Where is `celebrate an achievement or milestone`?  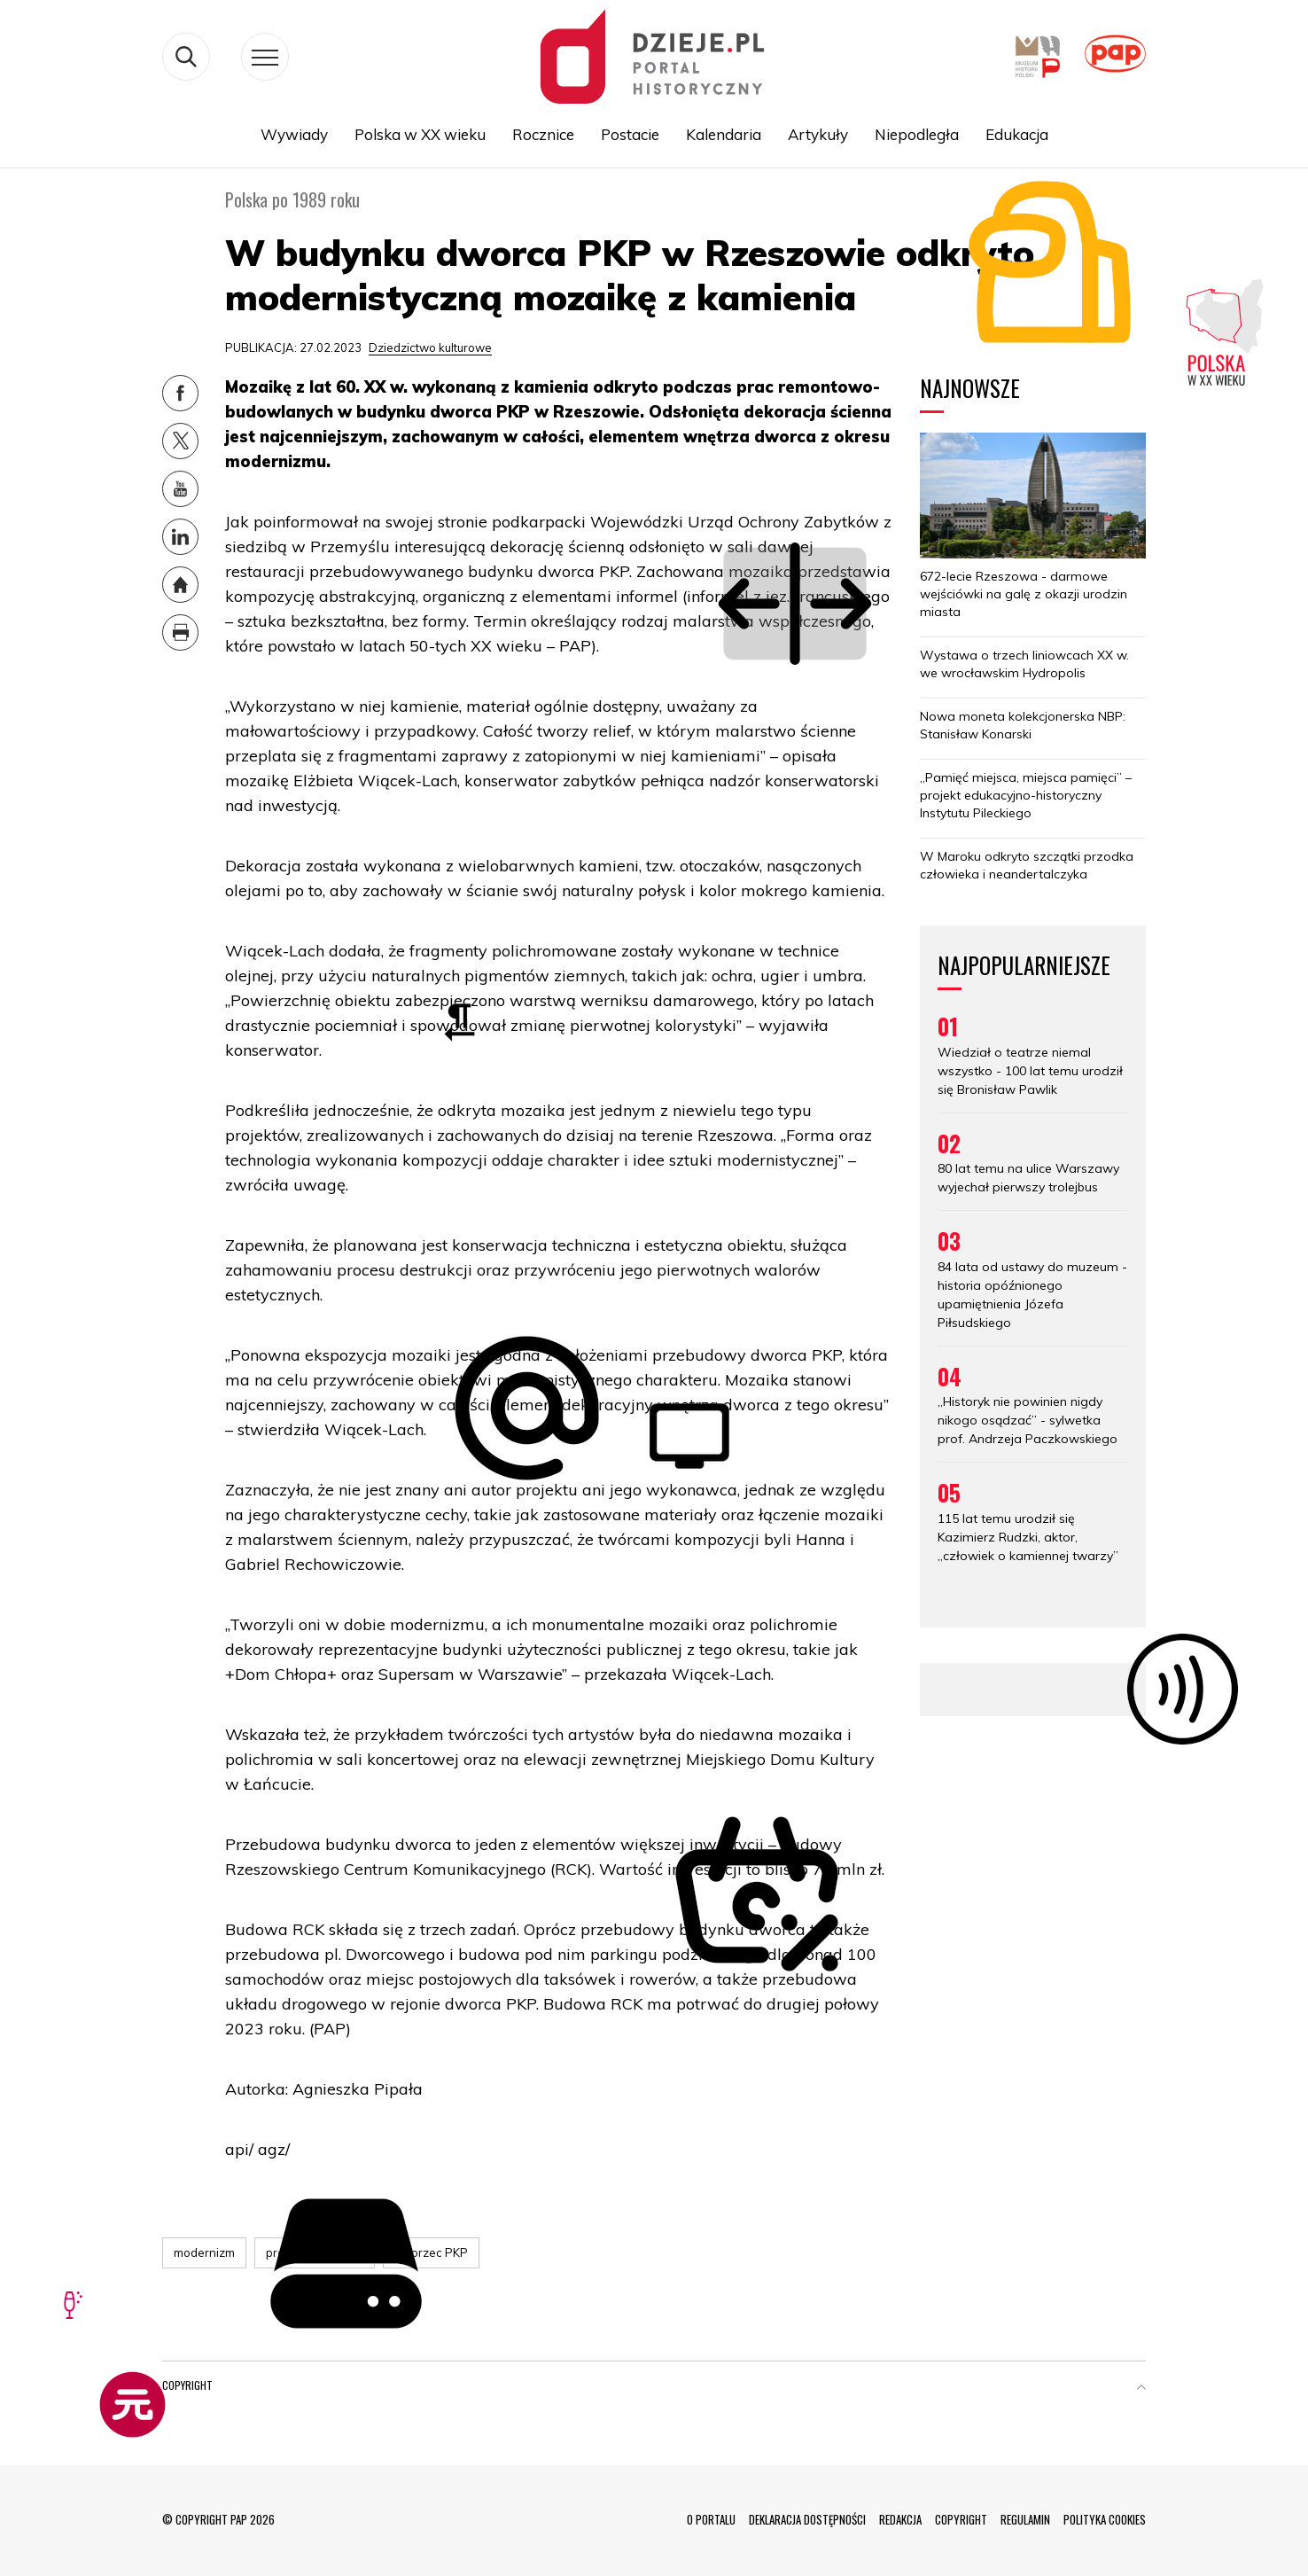 celebrate an achievement or milestone is located at coordinates (70, 2305).